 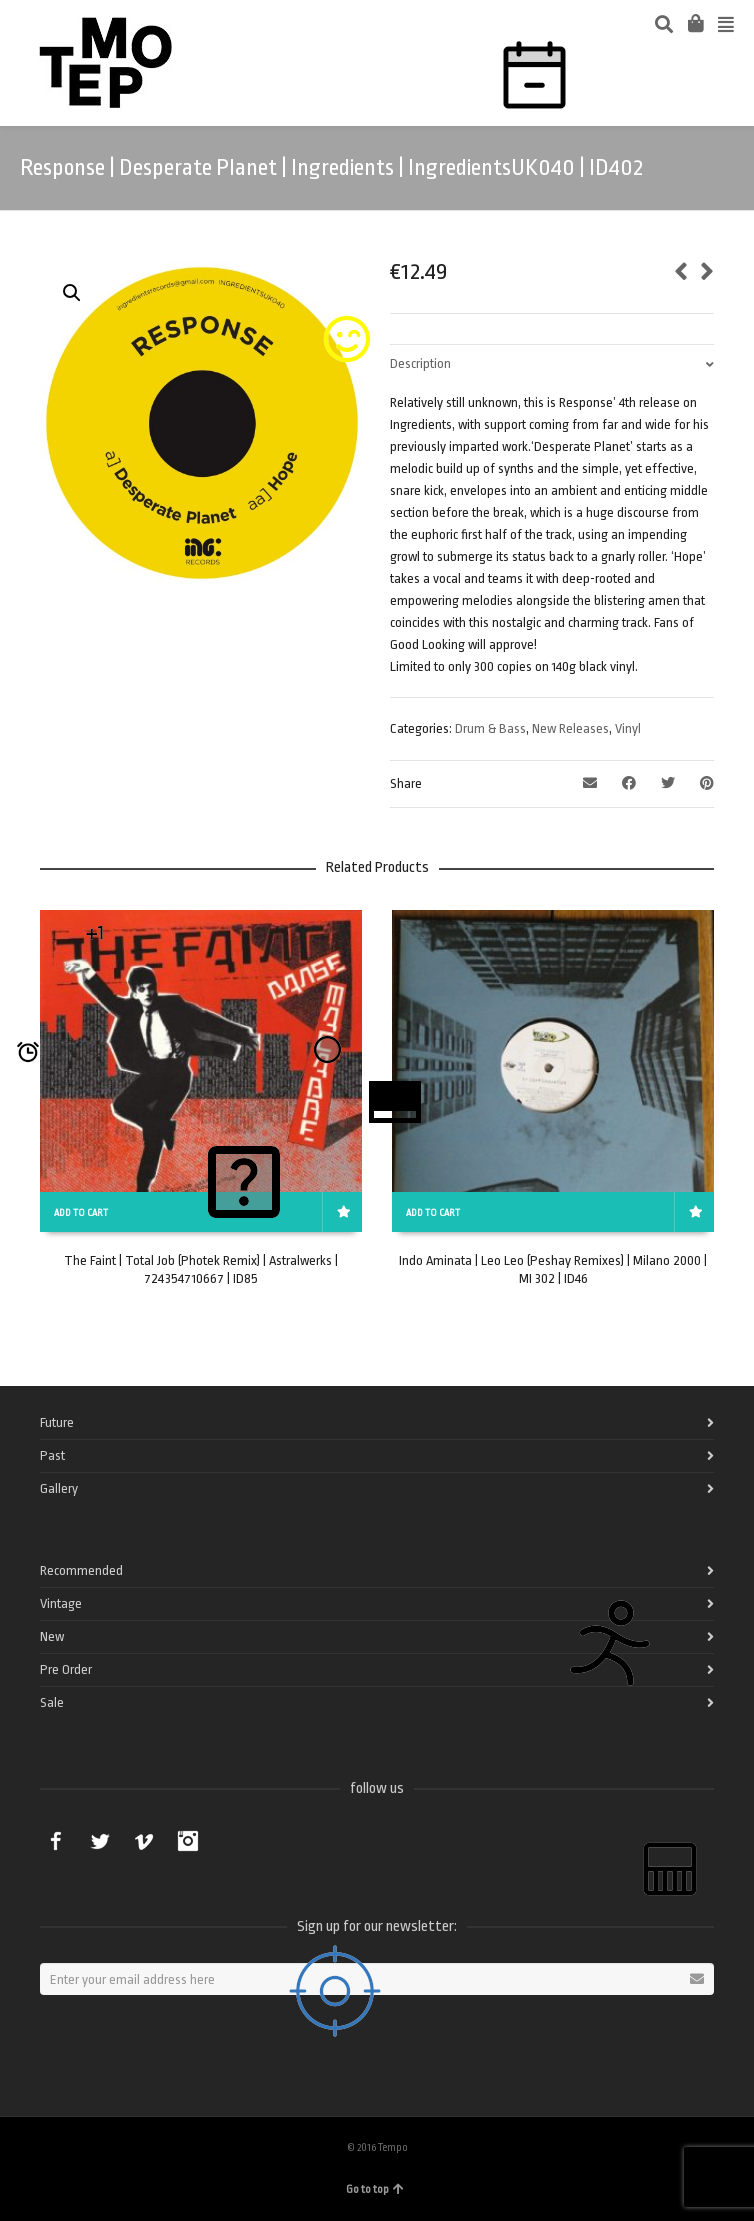 What do you see at coordinates (327, 1049) in the screenshot?
I see `indicates a filled or selected state` at bounding box center [327, 1049].